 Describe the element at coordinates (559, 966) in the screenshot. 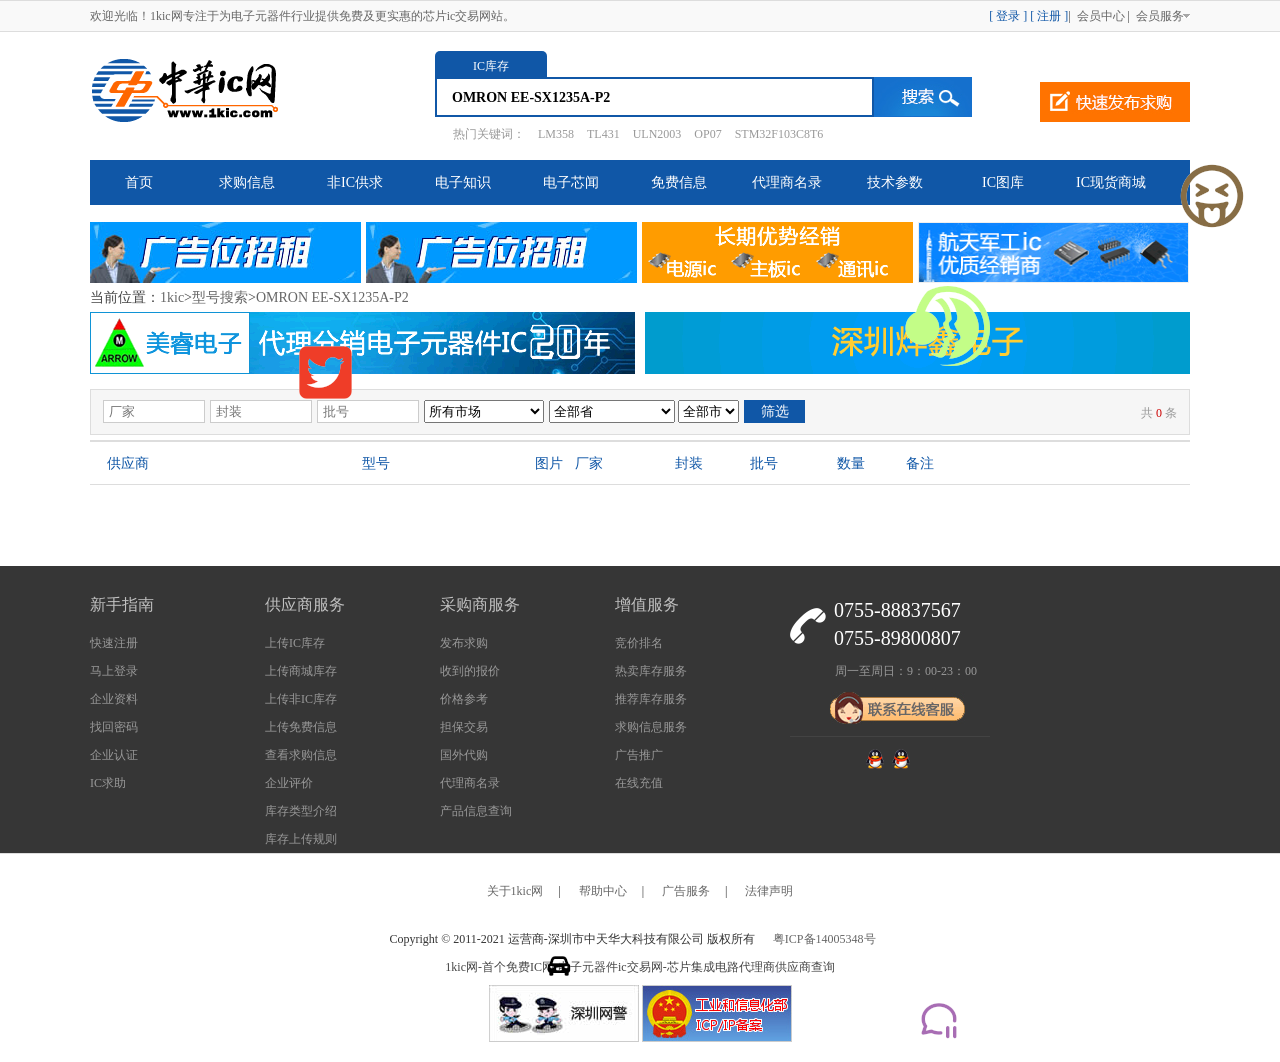

I see `access vehicle or car-related settings` at that location.